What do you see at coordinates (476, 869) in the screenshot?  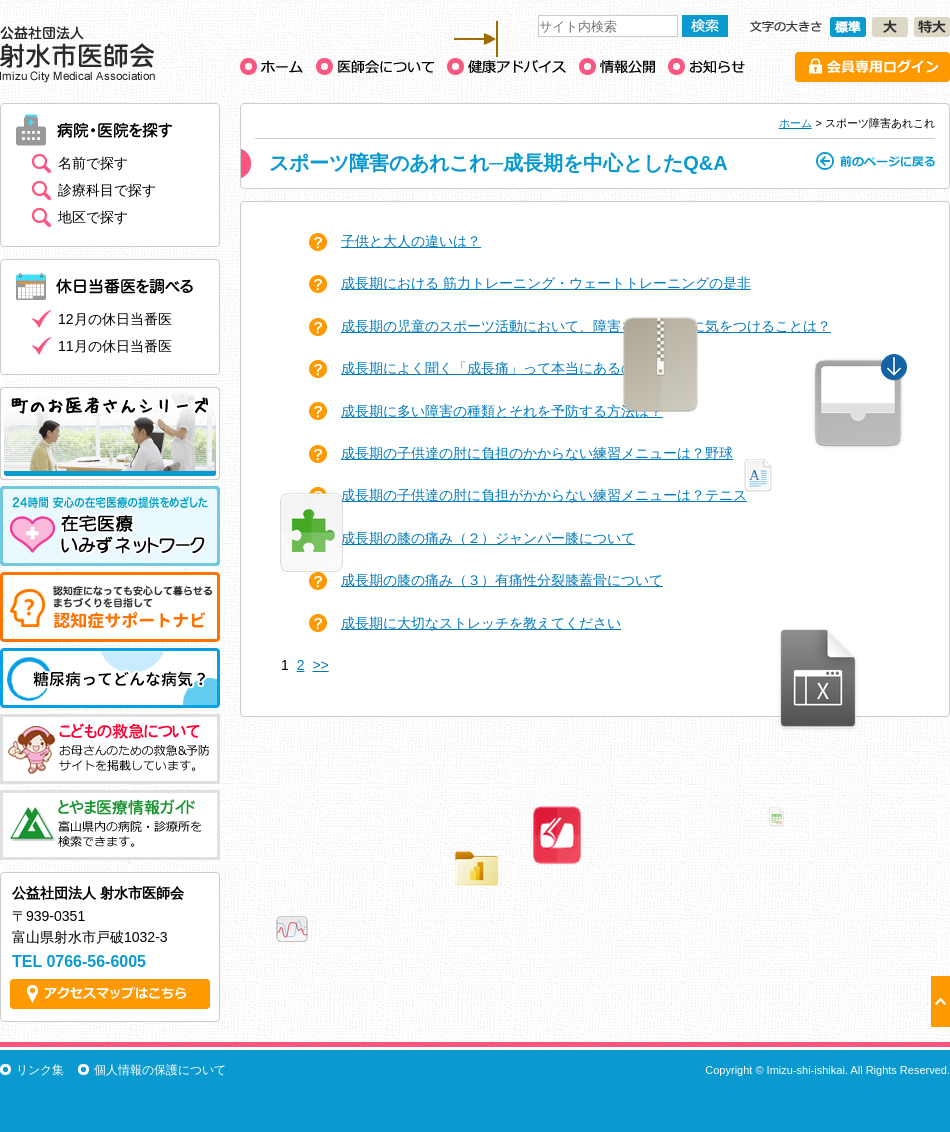 I see `open folder containing Power BI files` at bounding box center [476, 869].